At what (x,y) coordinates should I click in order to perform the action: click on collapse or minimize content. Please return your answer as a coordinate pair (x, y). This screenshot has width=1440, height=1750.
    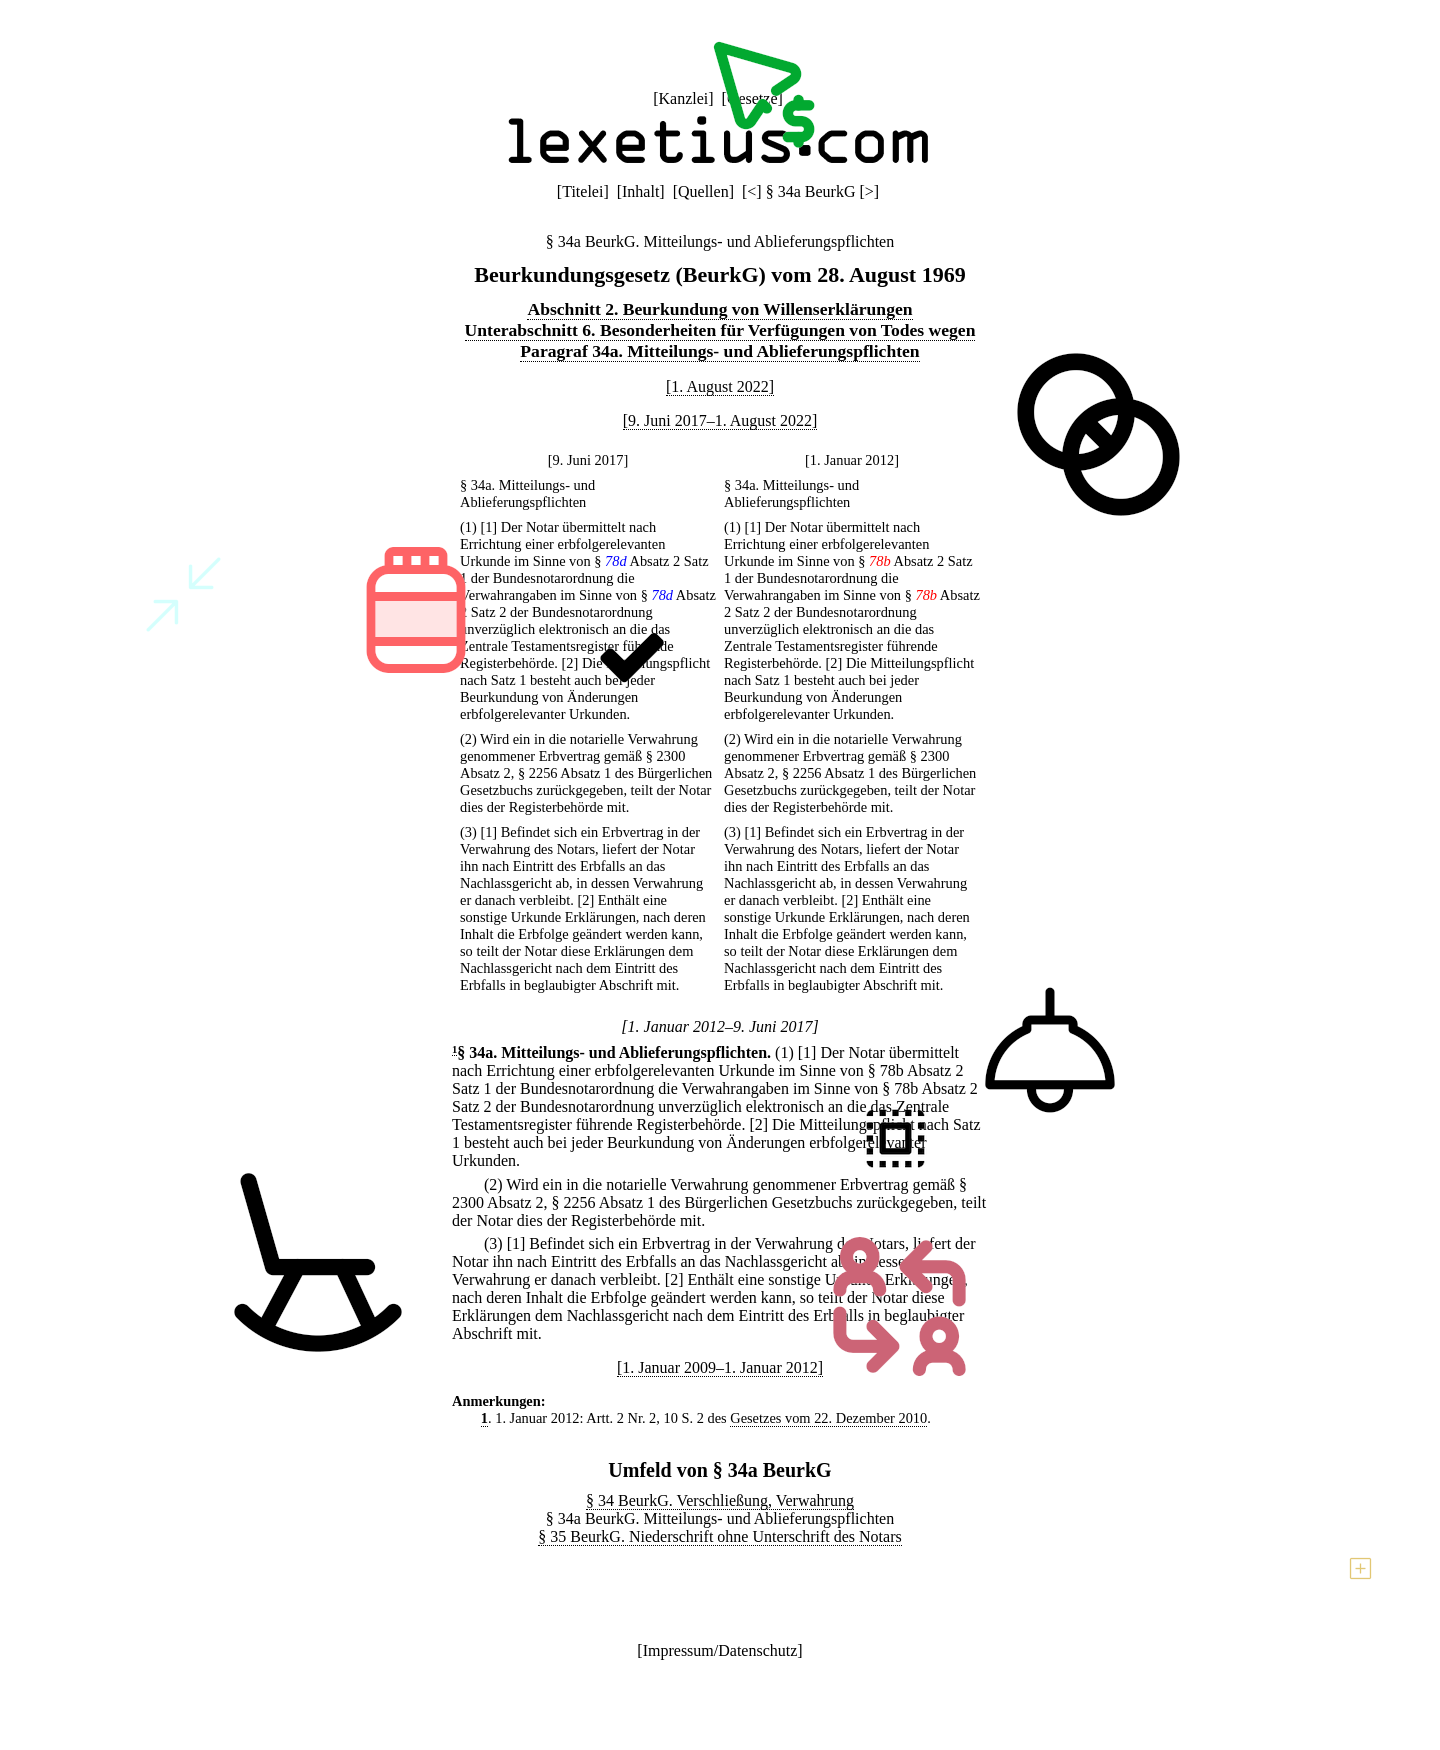
    Looking at the image, I should click on (183, 594).